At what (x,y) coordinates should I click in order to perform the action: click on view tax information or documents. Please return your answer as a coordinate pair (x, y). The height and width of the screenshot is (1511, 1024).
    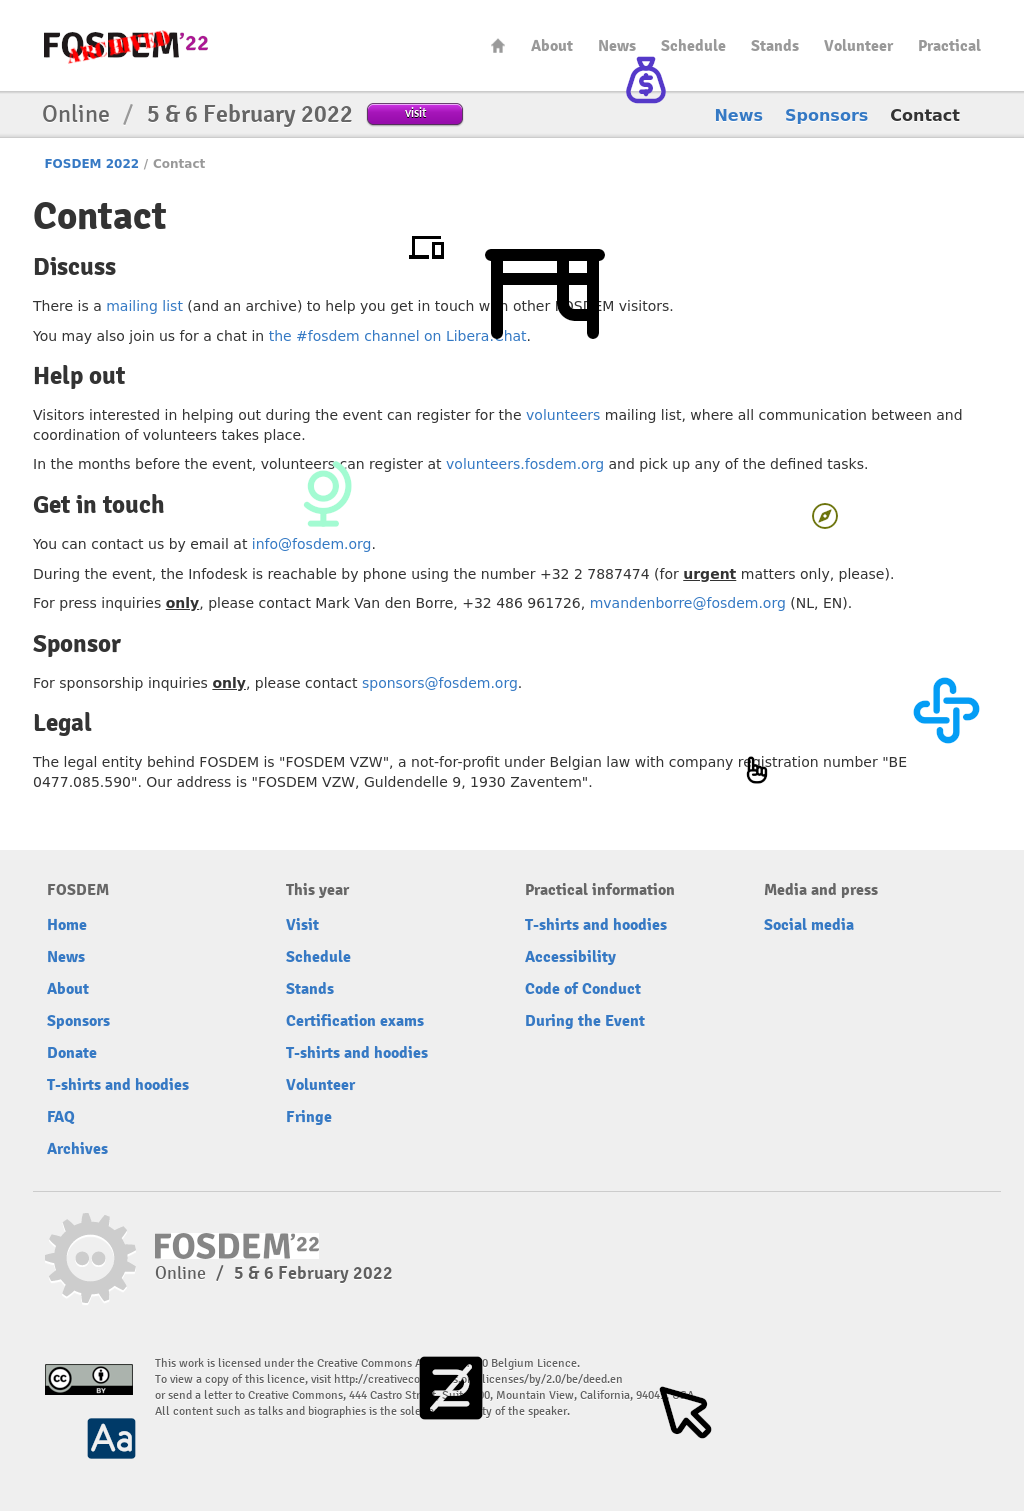
    Looking at the image, I should click on (646, 80).